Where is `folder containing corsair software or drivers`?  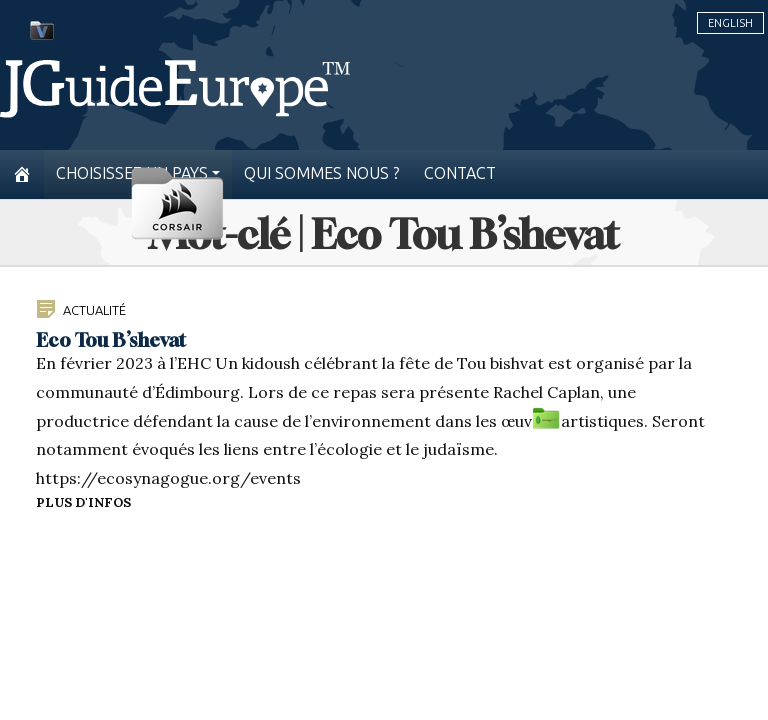 folder containing corsair software or drivers is located at coordinates (177, 206).